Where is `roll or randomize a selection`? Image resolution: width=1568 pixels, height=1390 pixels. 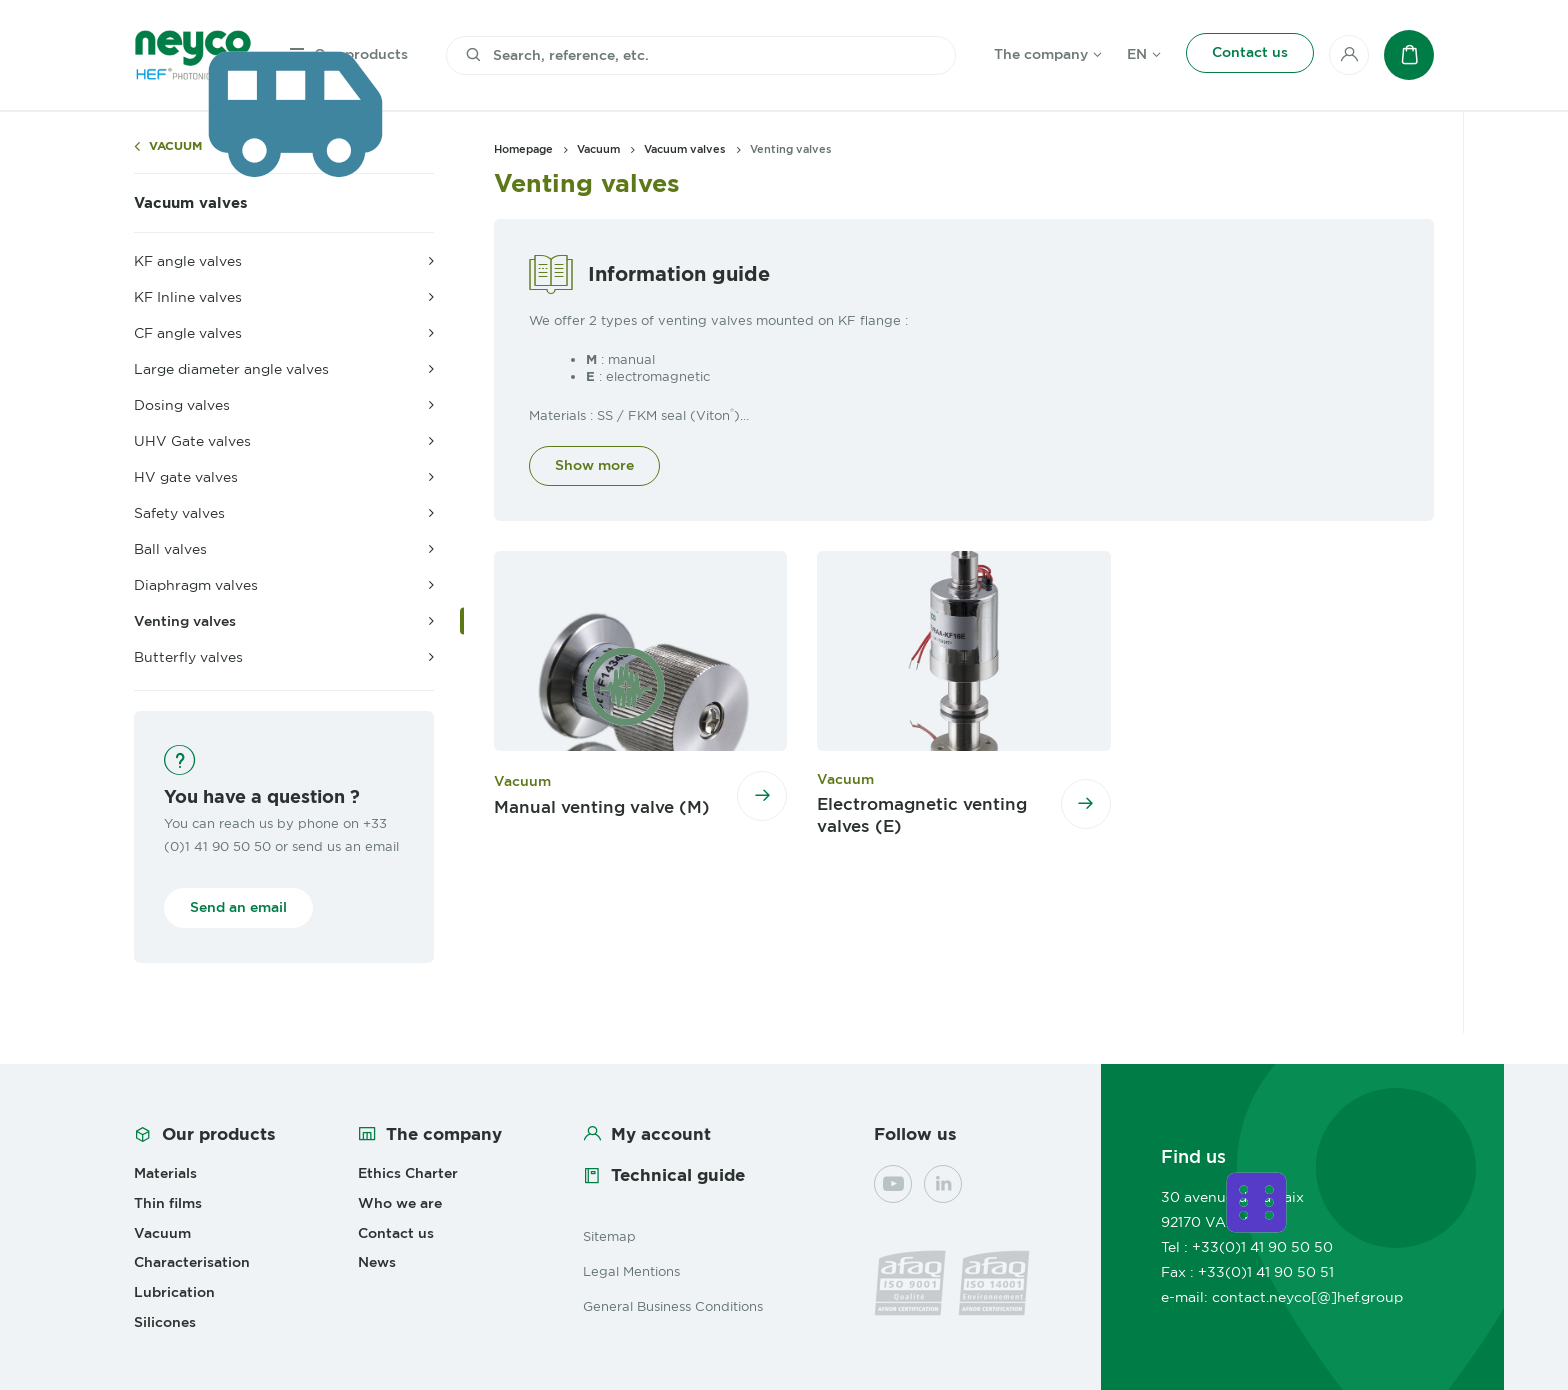
roll or randomize a selection is located at coordinates (1256, 1202).